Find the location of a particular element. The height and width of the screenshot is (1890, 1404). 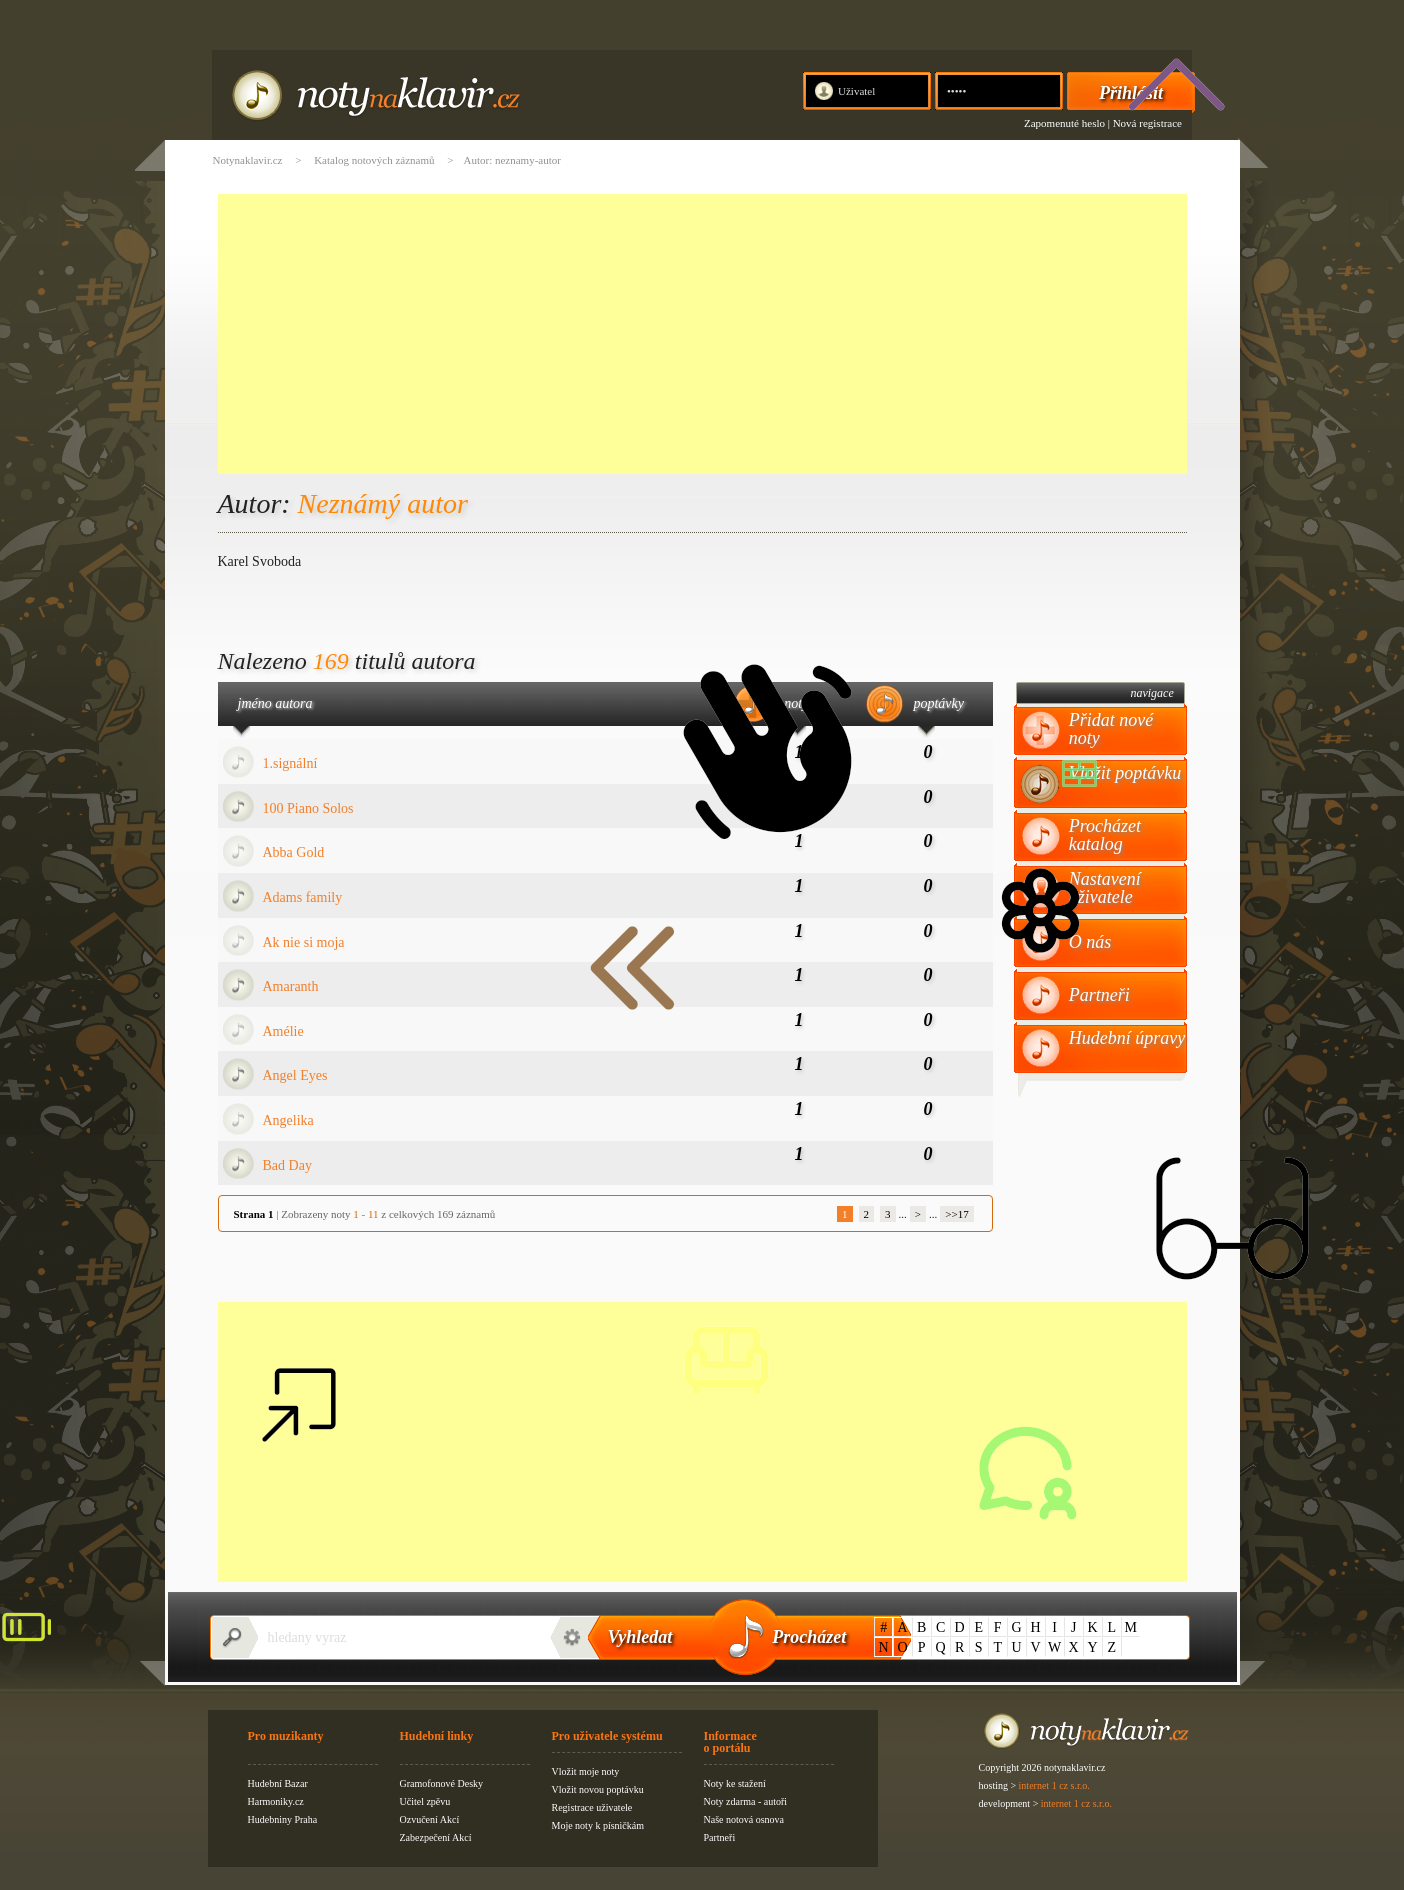

go back to the beginning is located at coordinates (636, 968).